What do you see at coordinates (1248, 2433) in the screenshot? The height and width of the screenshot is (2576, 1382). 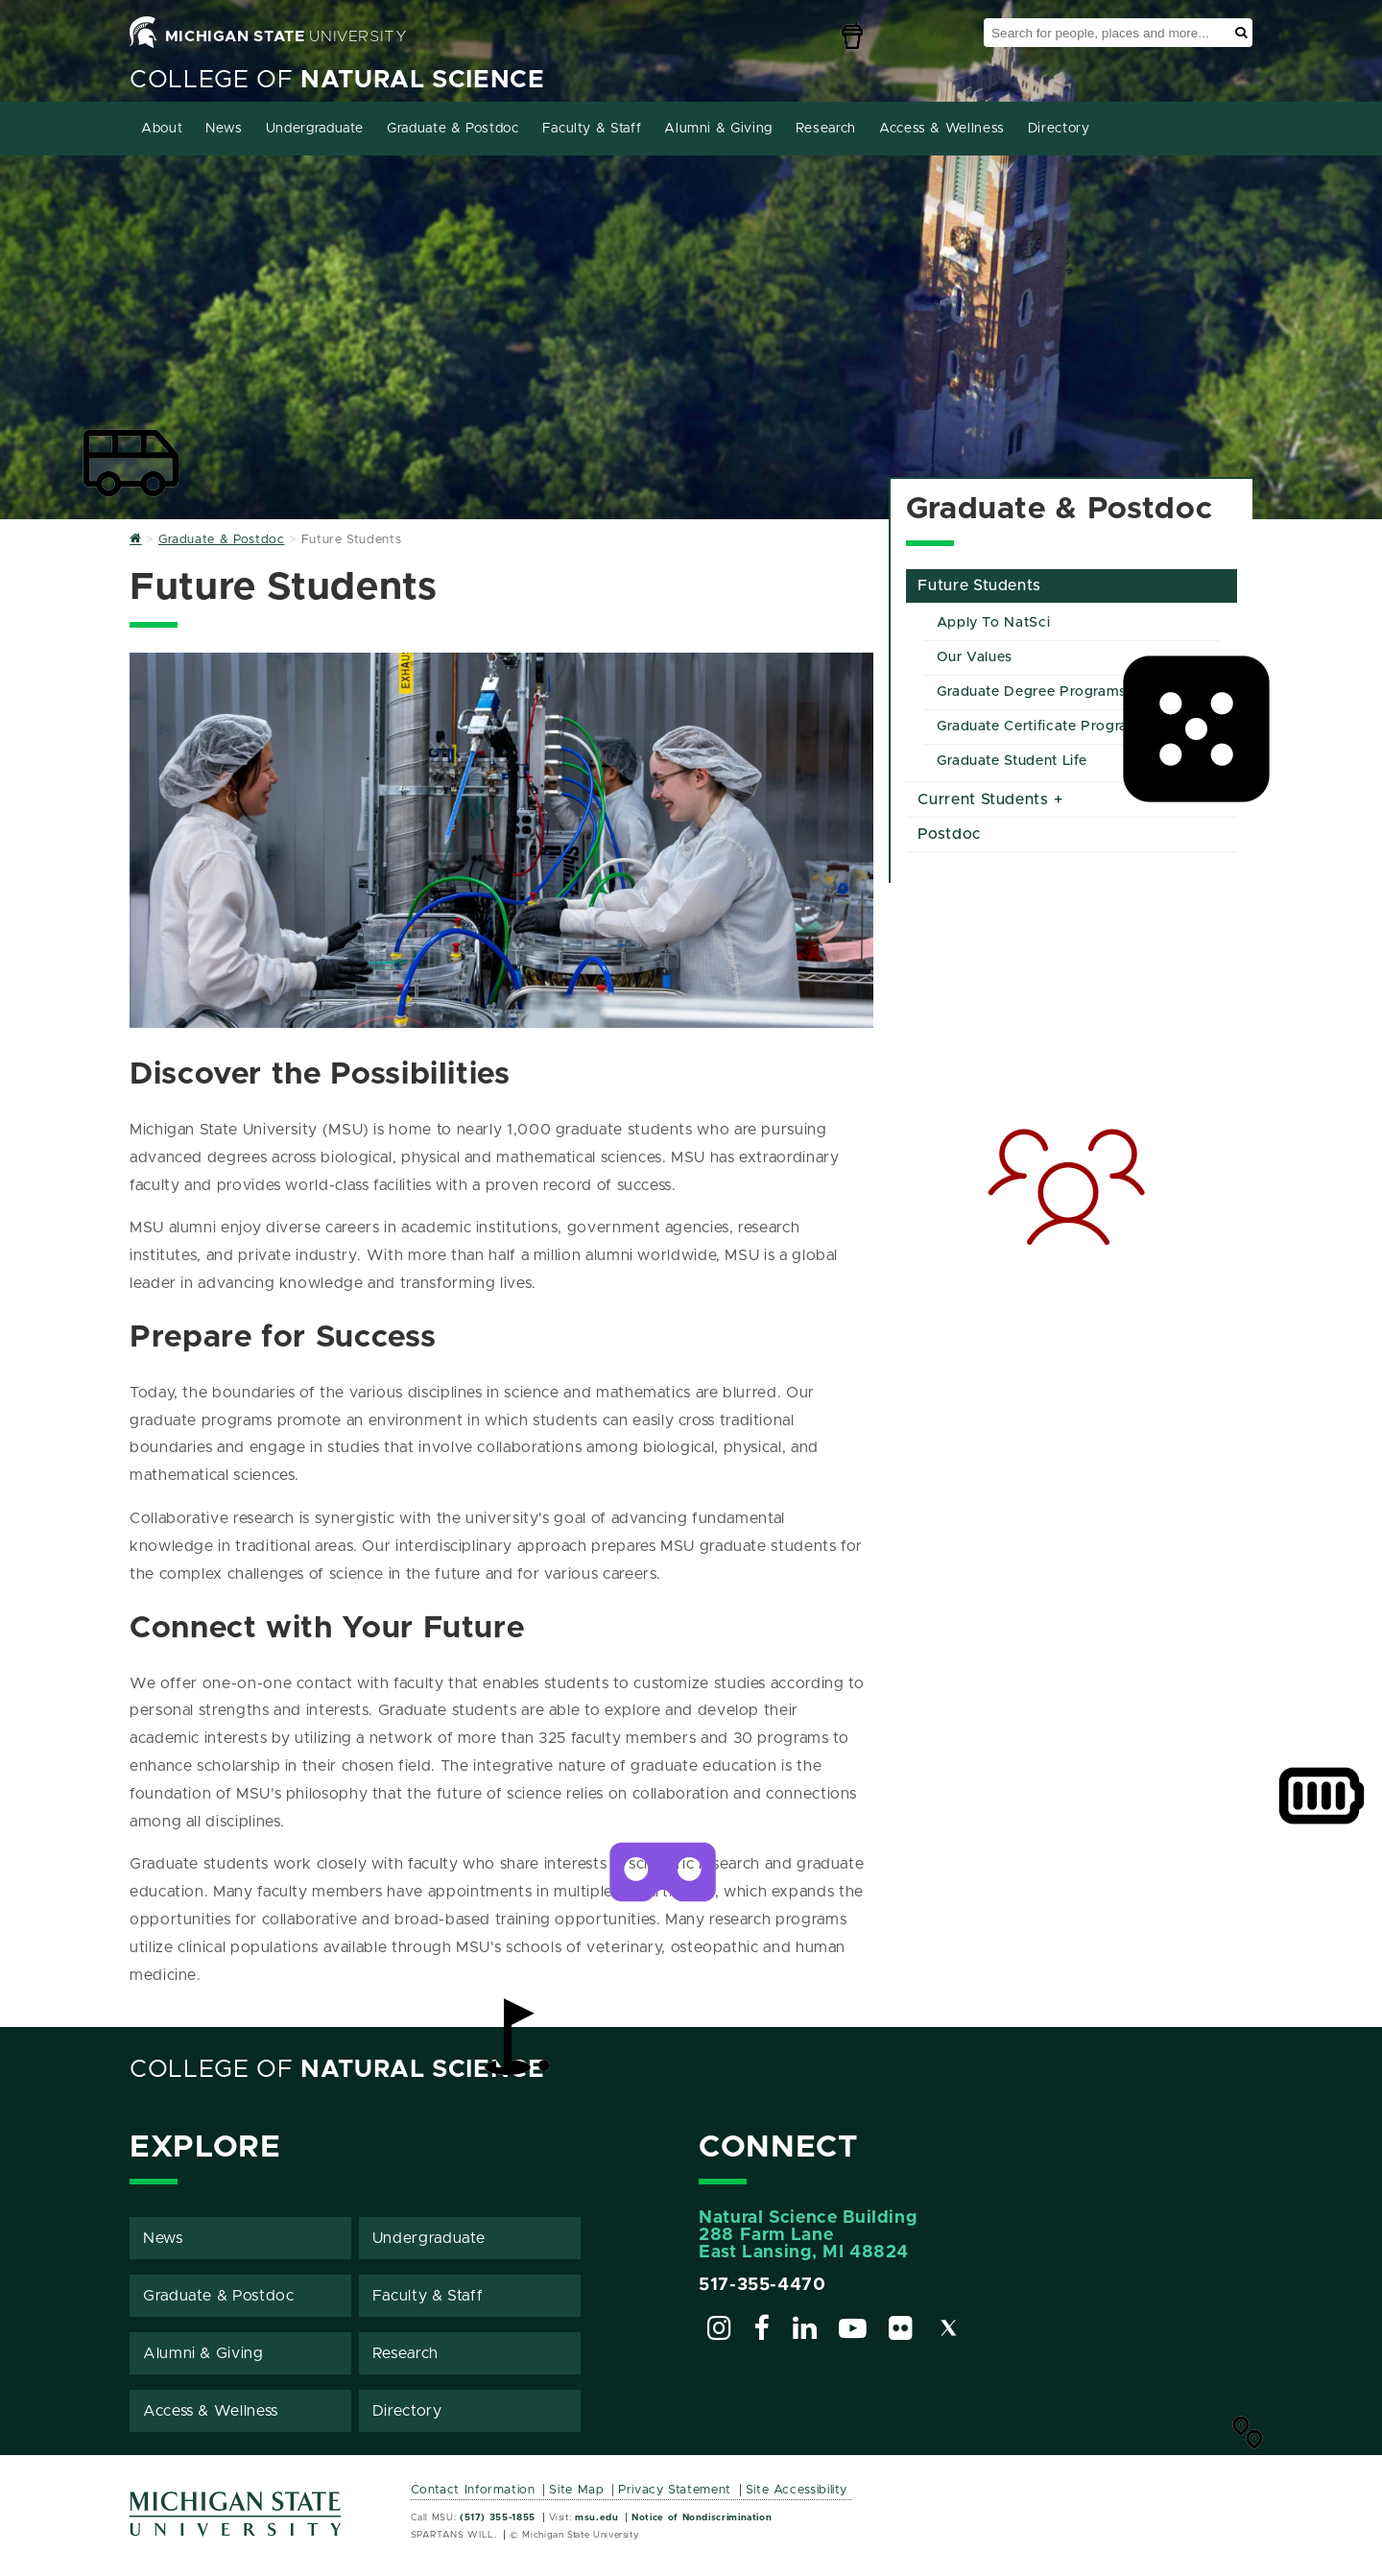 I see `view multiple saved locations` at bounding box center [1248, 2433].